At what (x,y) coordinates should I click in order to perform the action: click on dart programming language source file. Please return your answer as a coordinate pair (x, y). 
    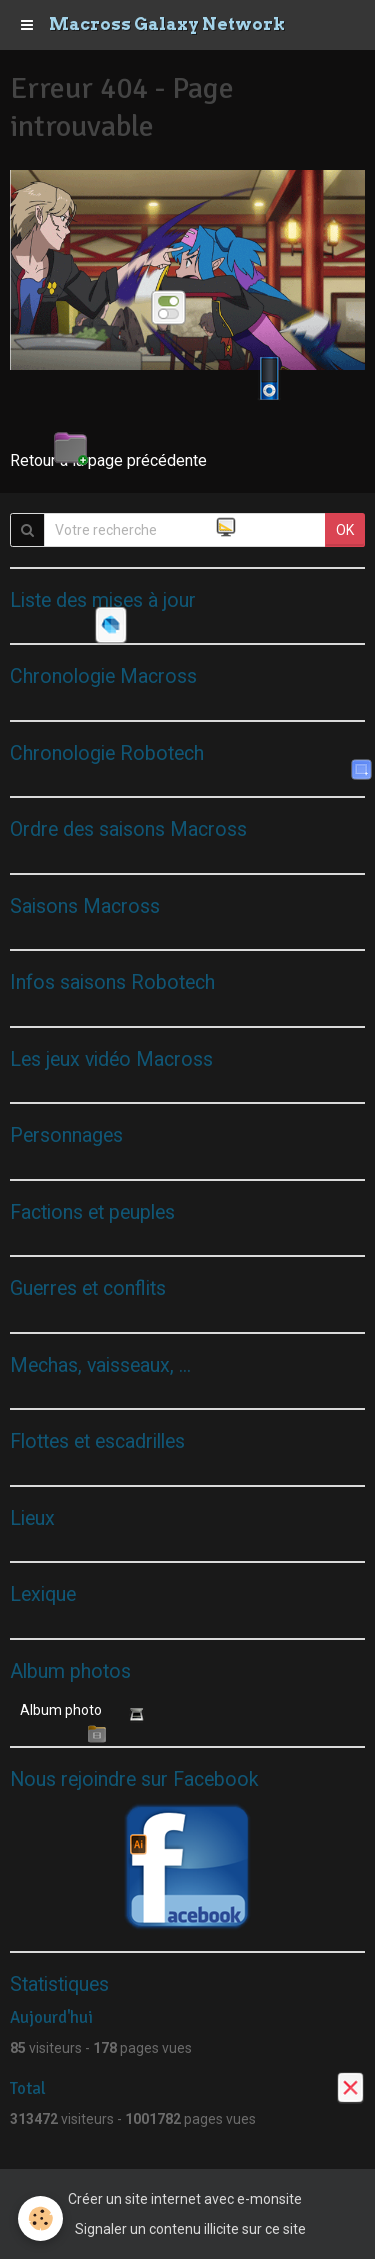
    Looking at the image, I should click on (111, 625).